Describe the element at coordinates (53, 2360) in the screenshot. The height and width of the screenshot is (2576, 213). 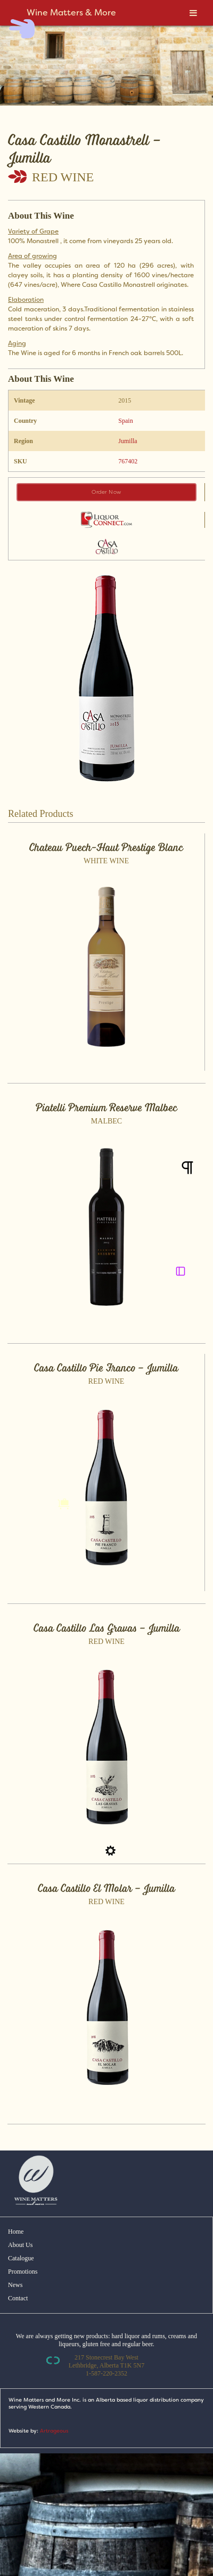
I see `disconnect or unlink connected accounts` at that location.